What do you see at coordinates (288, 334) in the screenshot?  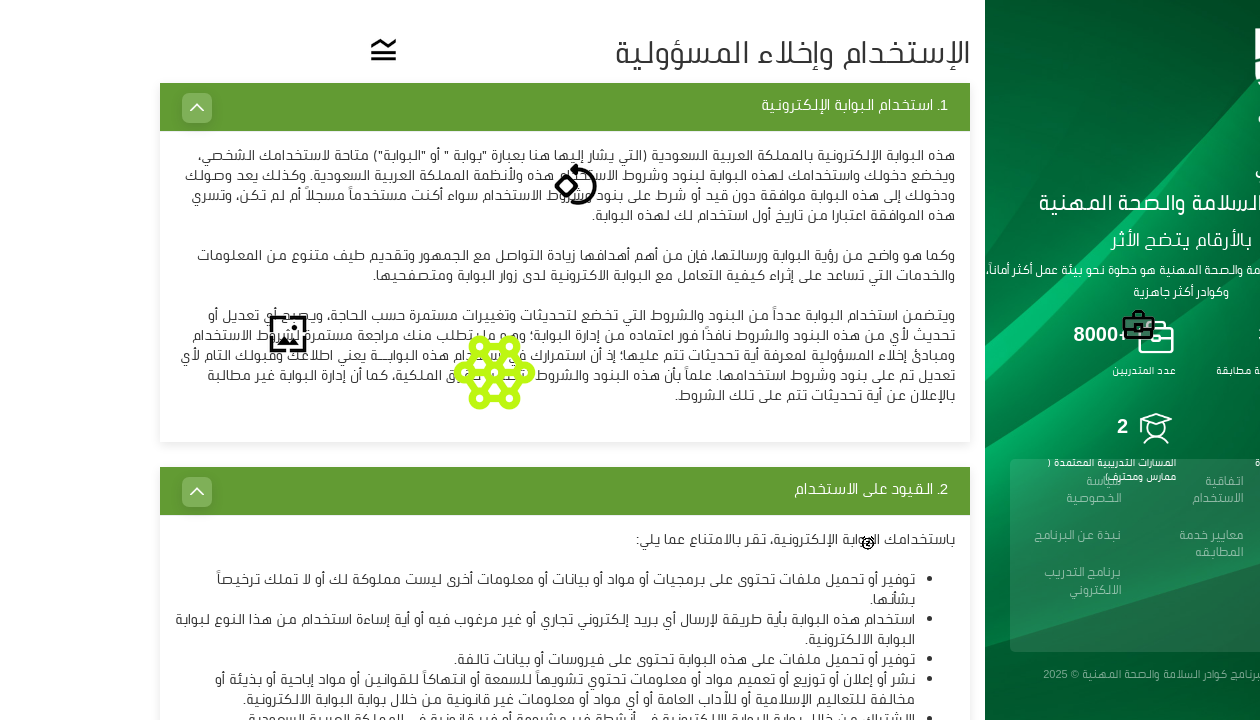 I see `change or set wallpaper` at bounding box center [288, 334].